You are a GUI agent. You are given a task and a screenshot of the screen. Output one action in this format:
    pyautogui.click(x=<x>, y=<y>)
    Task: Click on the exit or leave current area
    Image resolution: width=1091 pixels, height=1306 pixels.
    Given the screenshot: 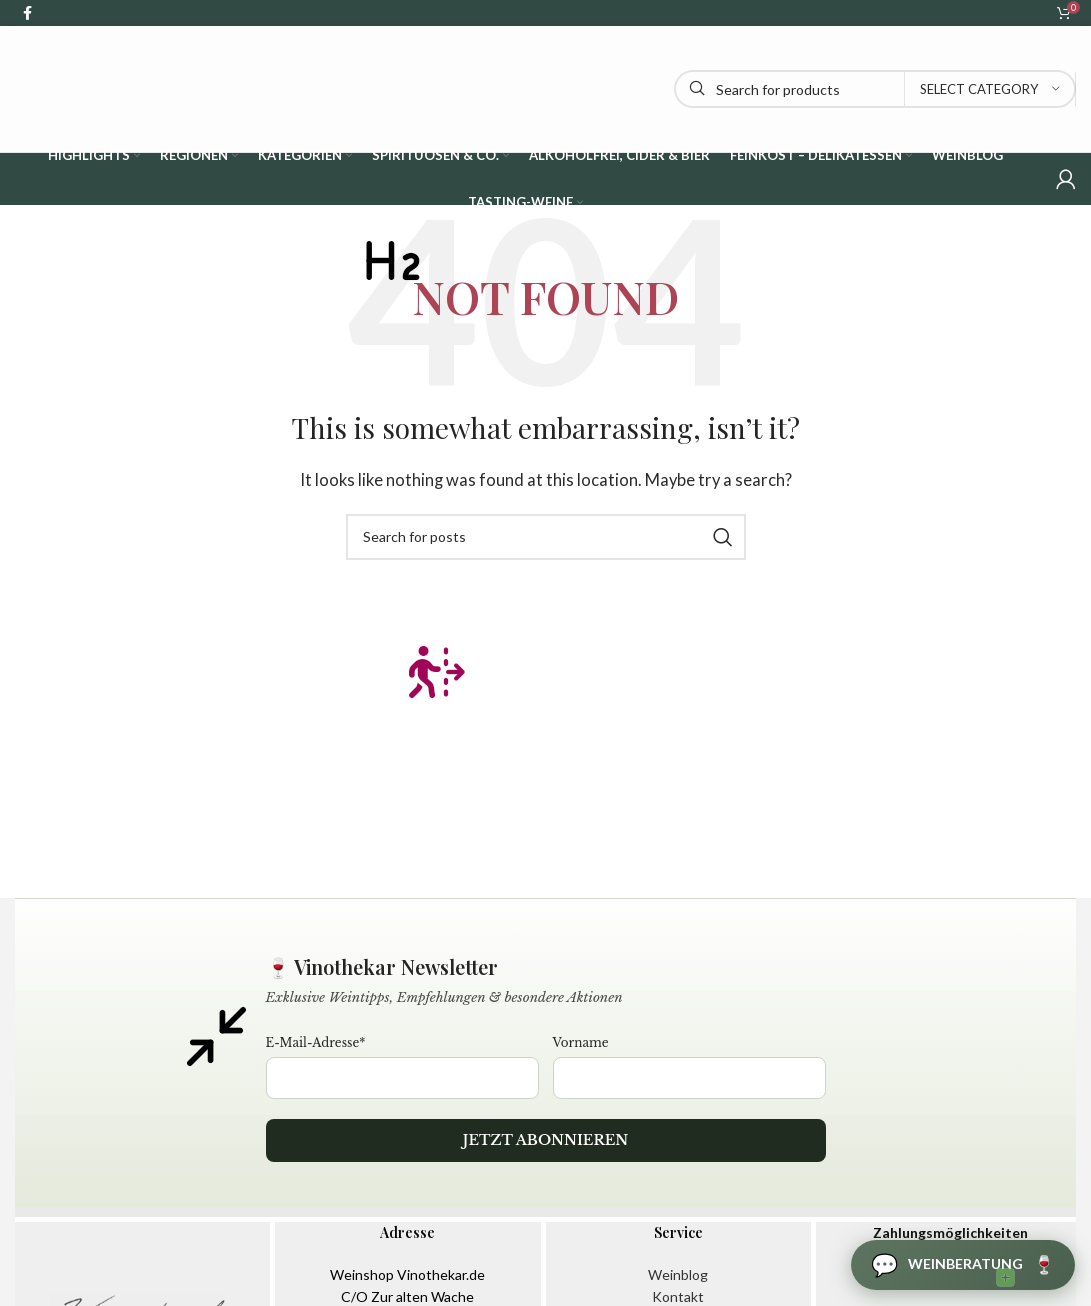 What is the action you would take?
    pyautogui.click(x=438, y=672)
    